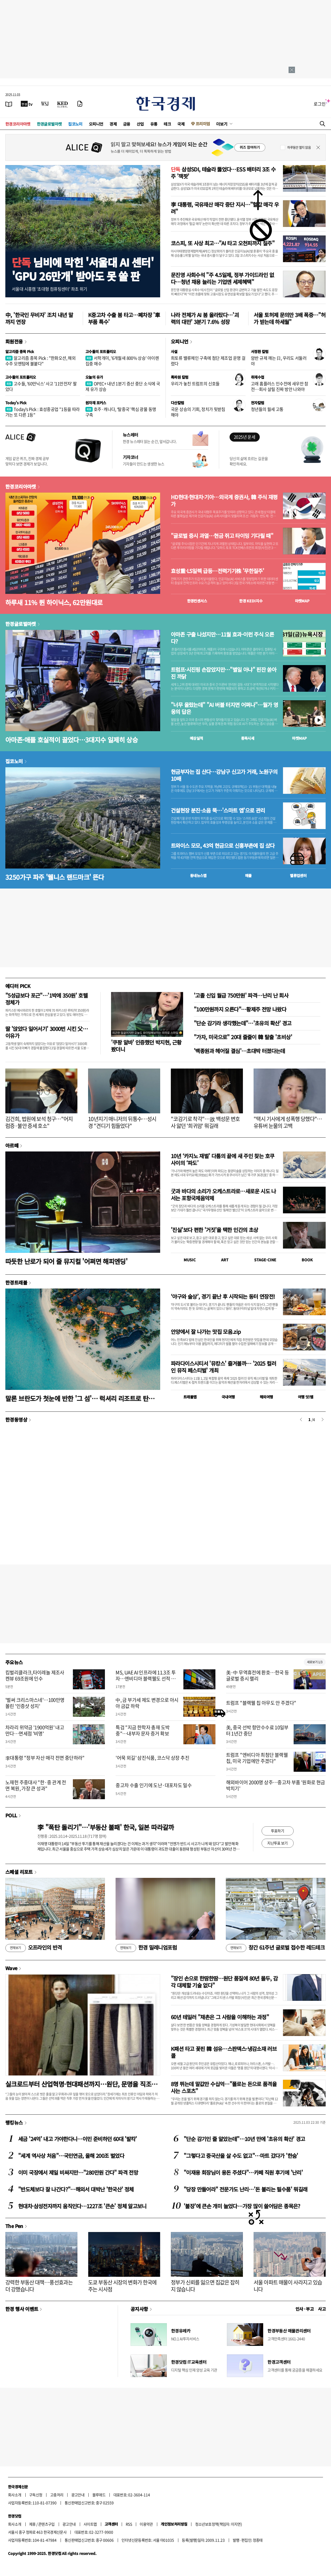  What do you see at coordinates (255, 2217) in the screenshot?
I see `view game plan or strategy options` at bounding box center [255, 2217].